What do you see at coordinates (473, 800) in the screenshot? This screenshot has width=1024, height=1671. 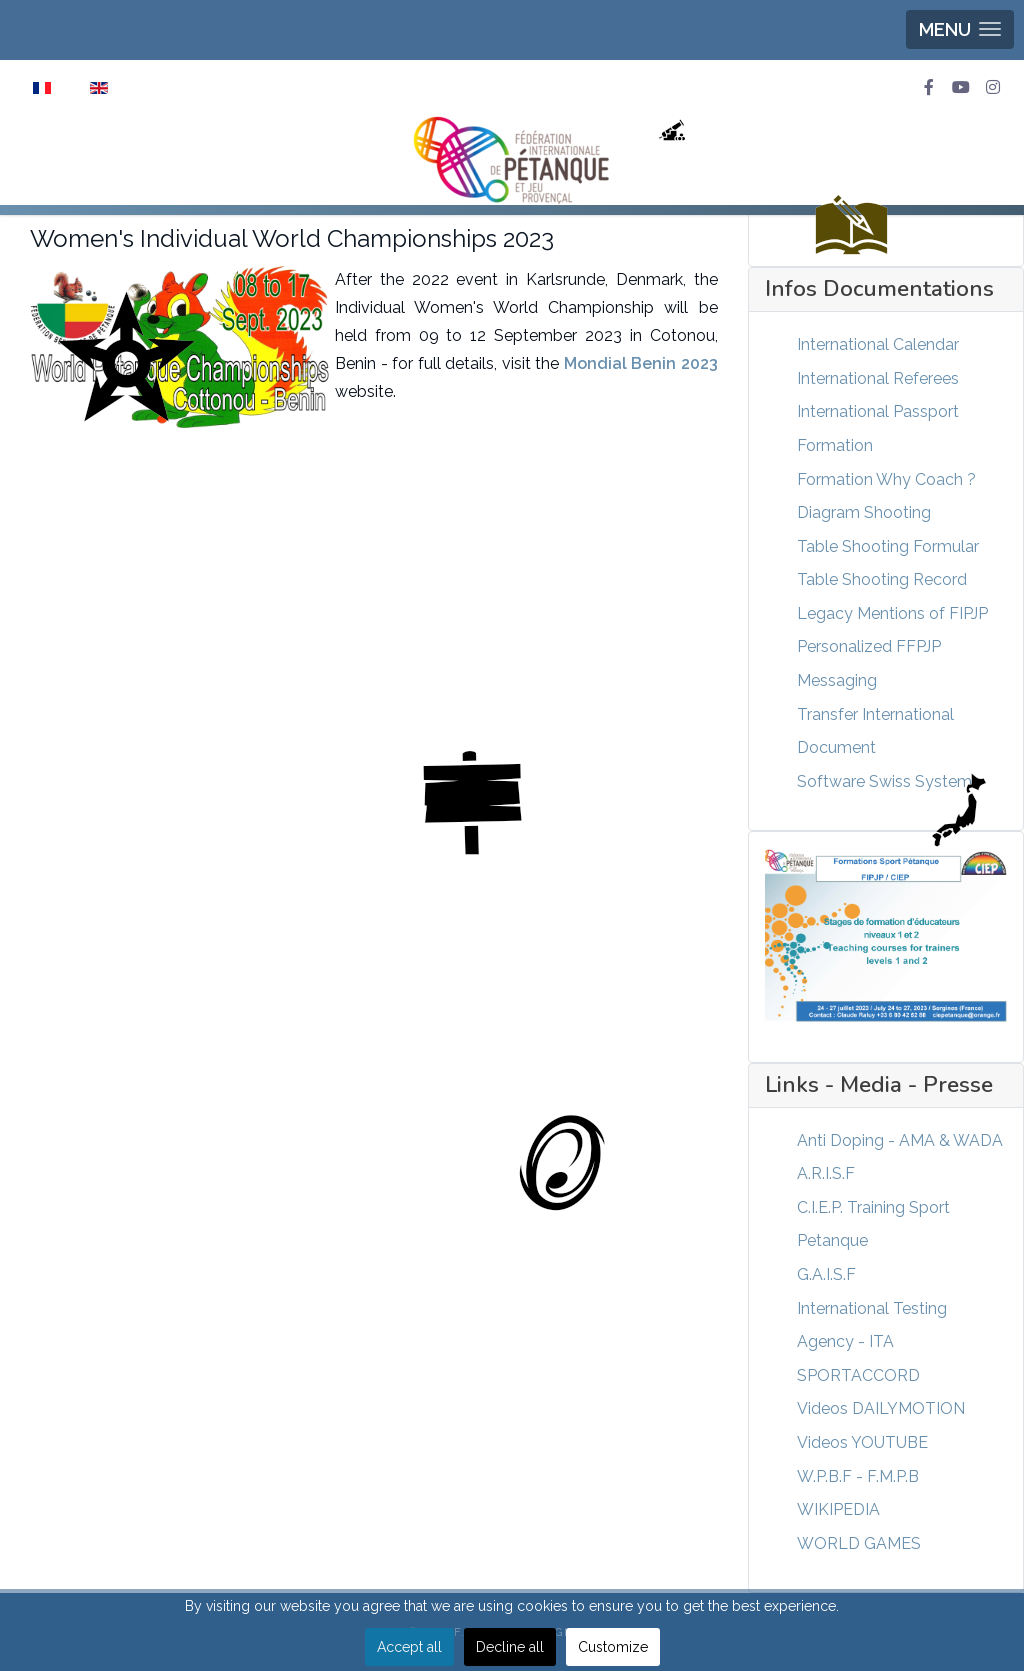 I see `view in-game signpost or hint` at bounding box center [473, 800].